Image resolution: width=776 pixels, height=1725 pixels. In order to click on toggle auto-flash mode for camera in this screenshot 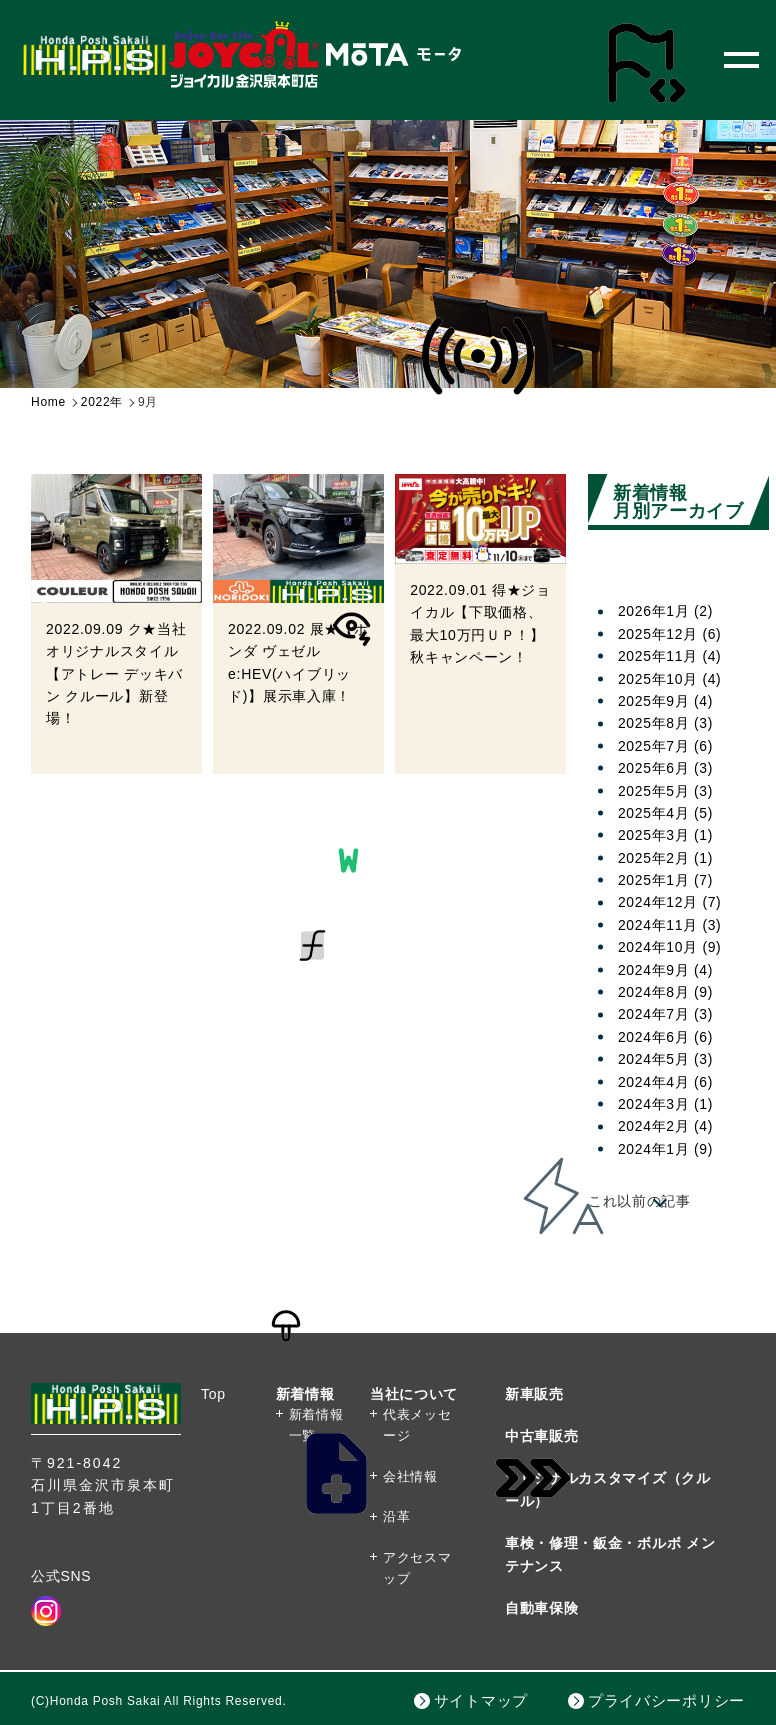, I will do `click(562, 1199)`.